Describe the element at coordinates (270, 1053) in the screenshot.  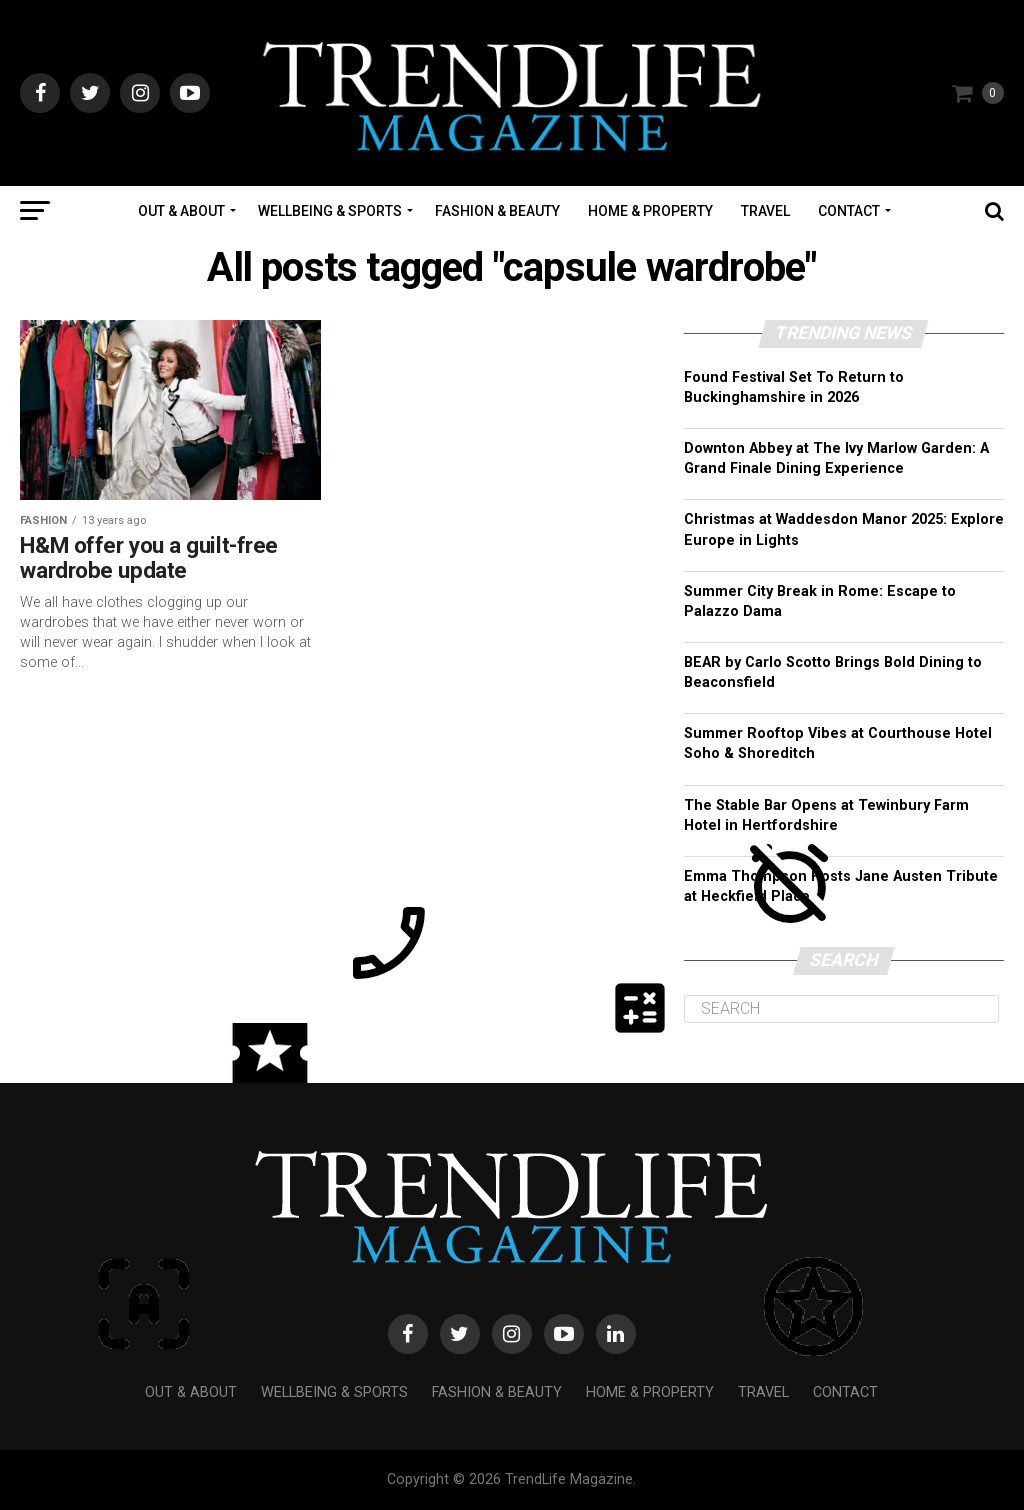
I see `view nearby events or entertainment` at that location.